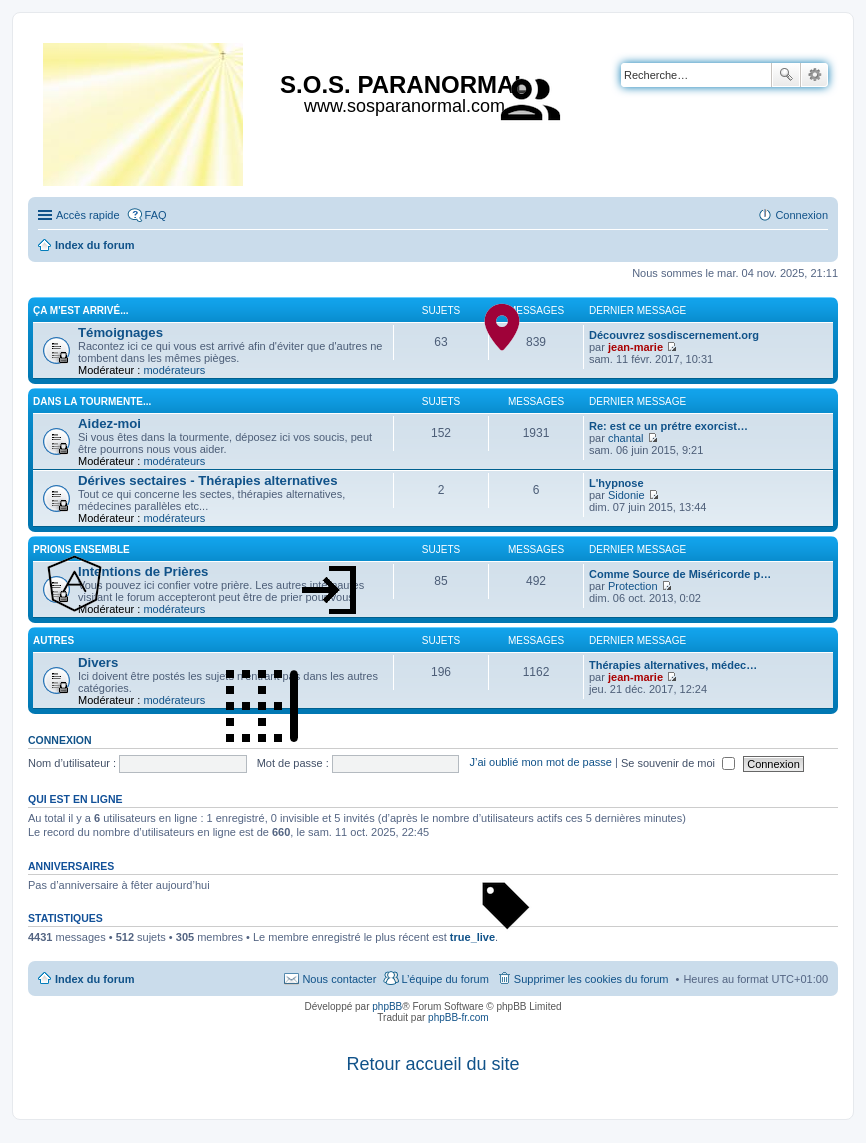  I want to click on view contacts or people list, so click(530, 99).